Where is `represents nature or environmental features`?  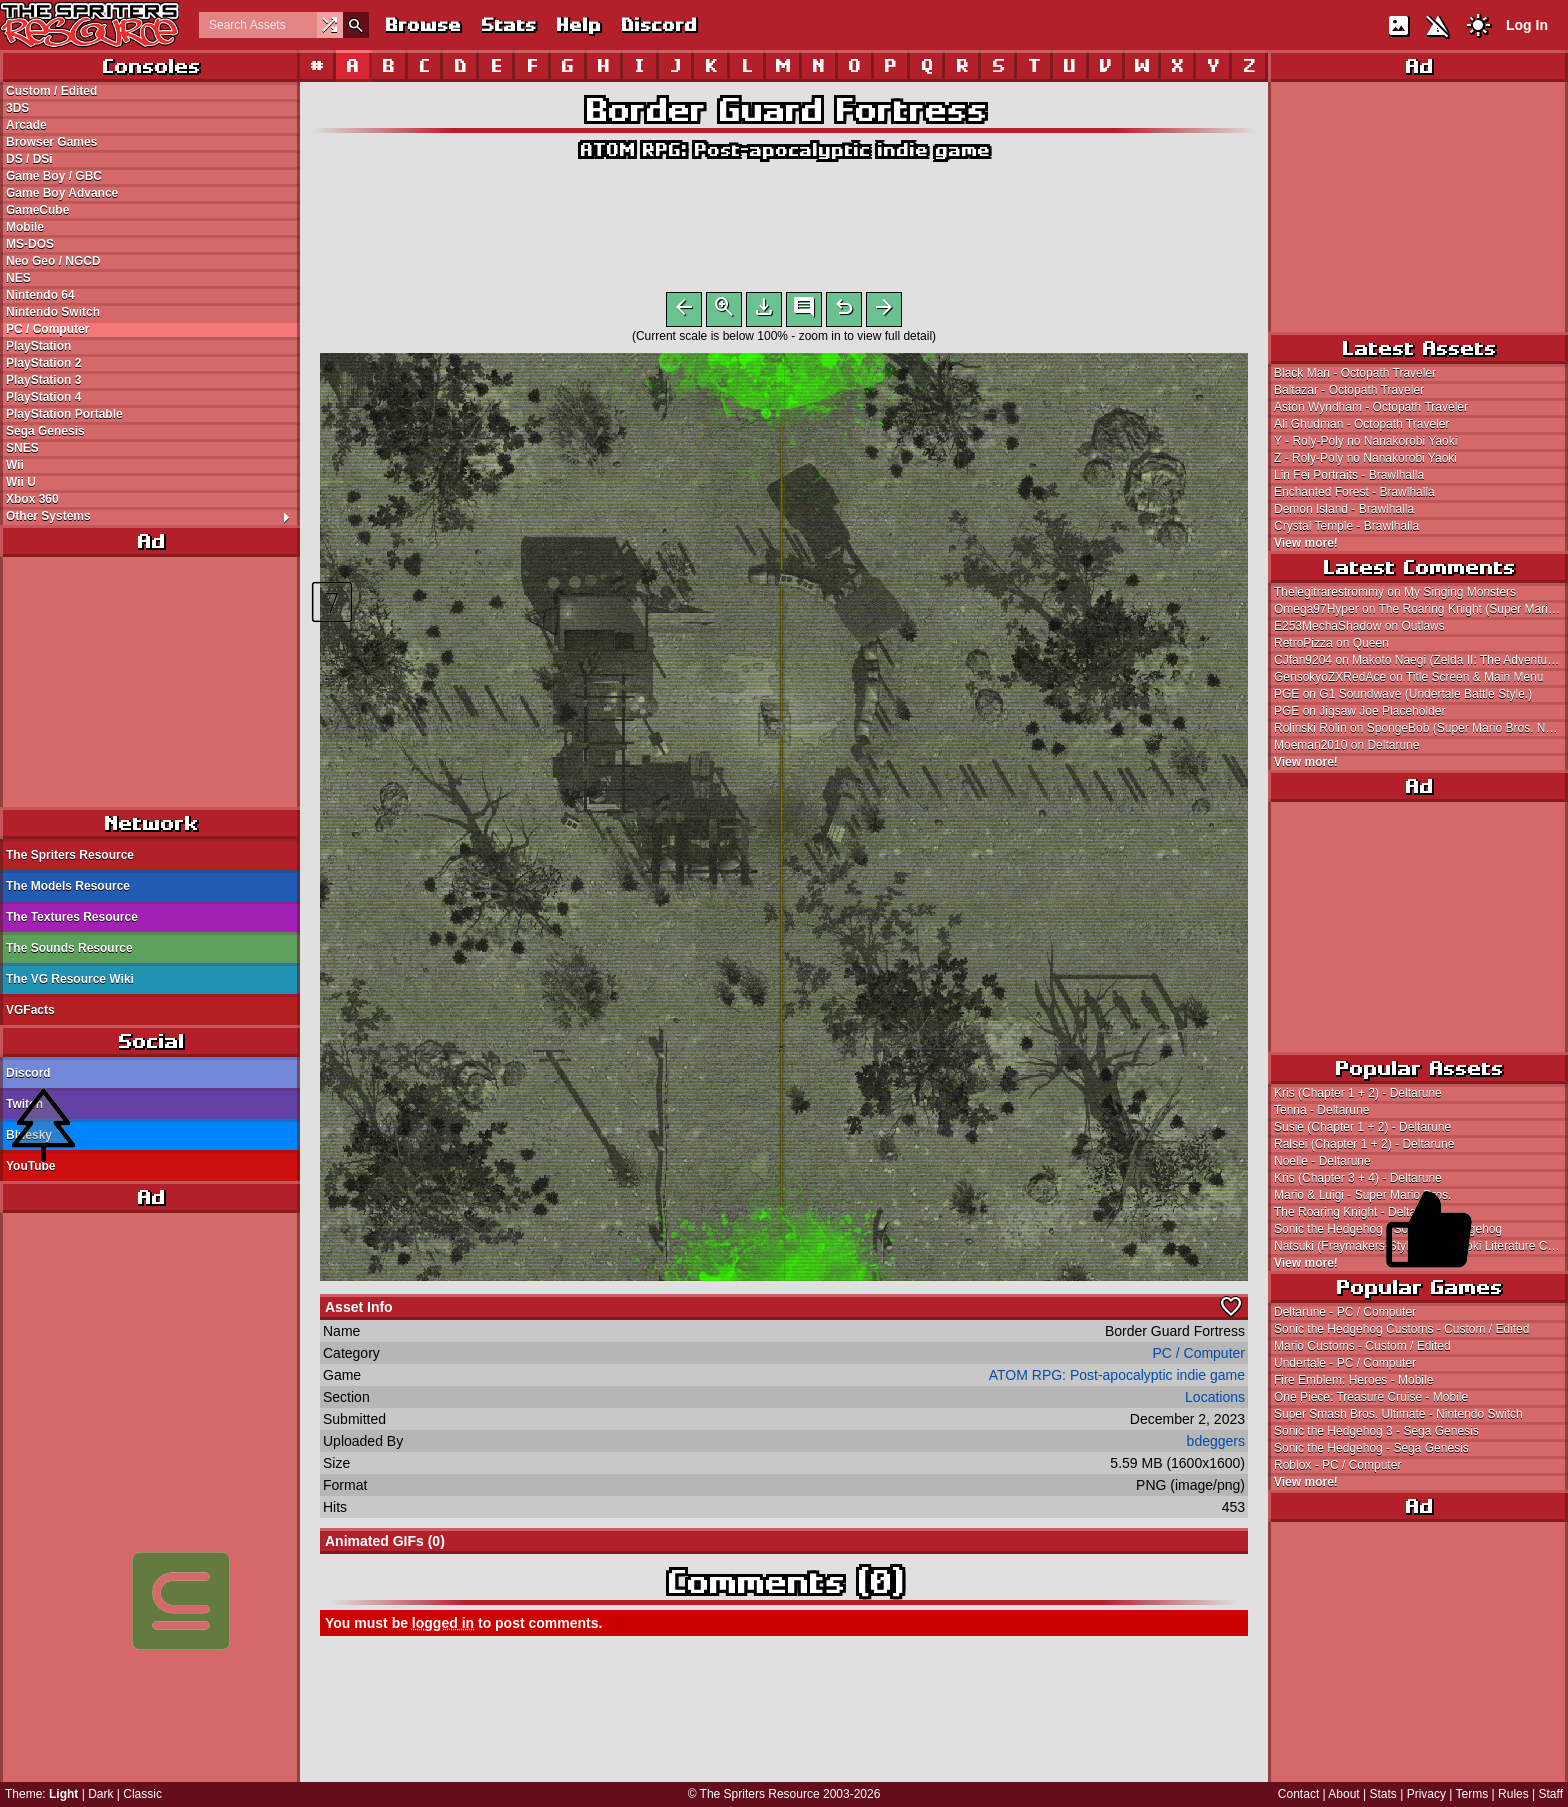
represents nature or environmental features is located at coordinates (43, 1125).